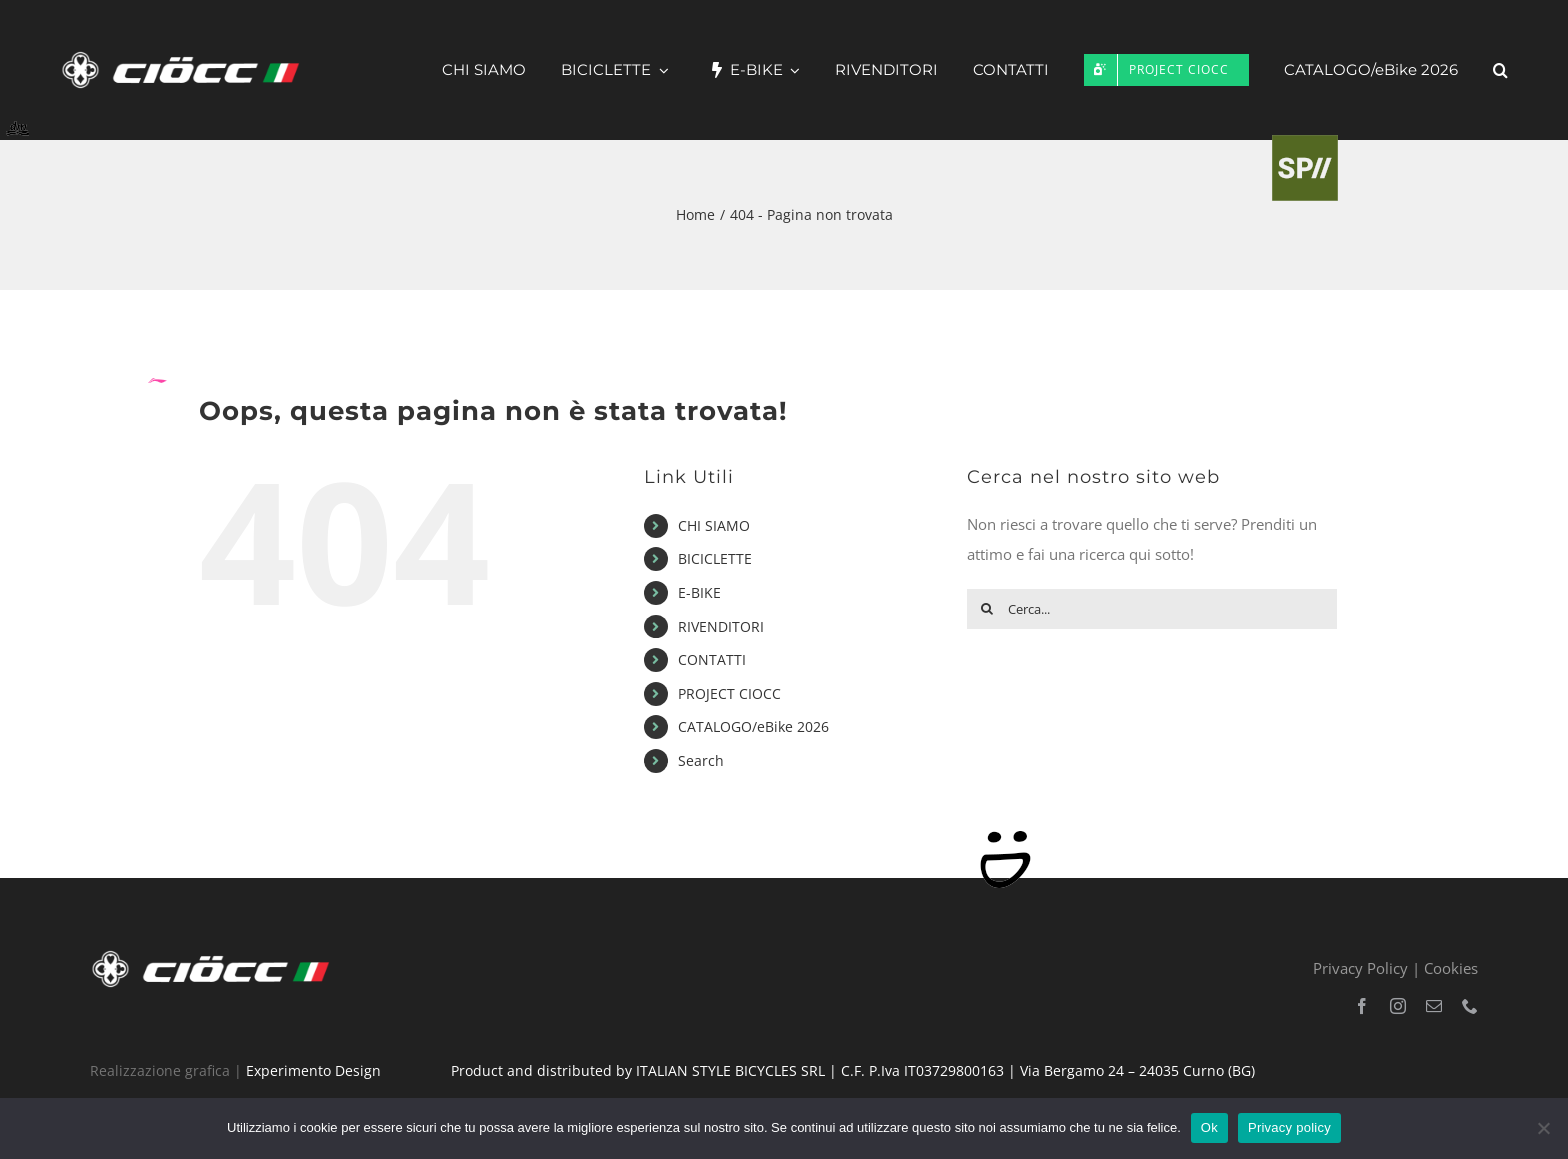 The height and width of the screenshot is (1159, 1568). I want to click on li-ning brand logo, so click(157, 380).